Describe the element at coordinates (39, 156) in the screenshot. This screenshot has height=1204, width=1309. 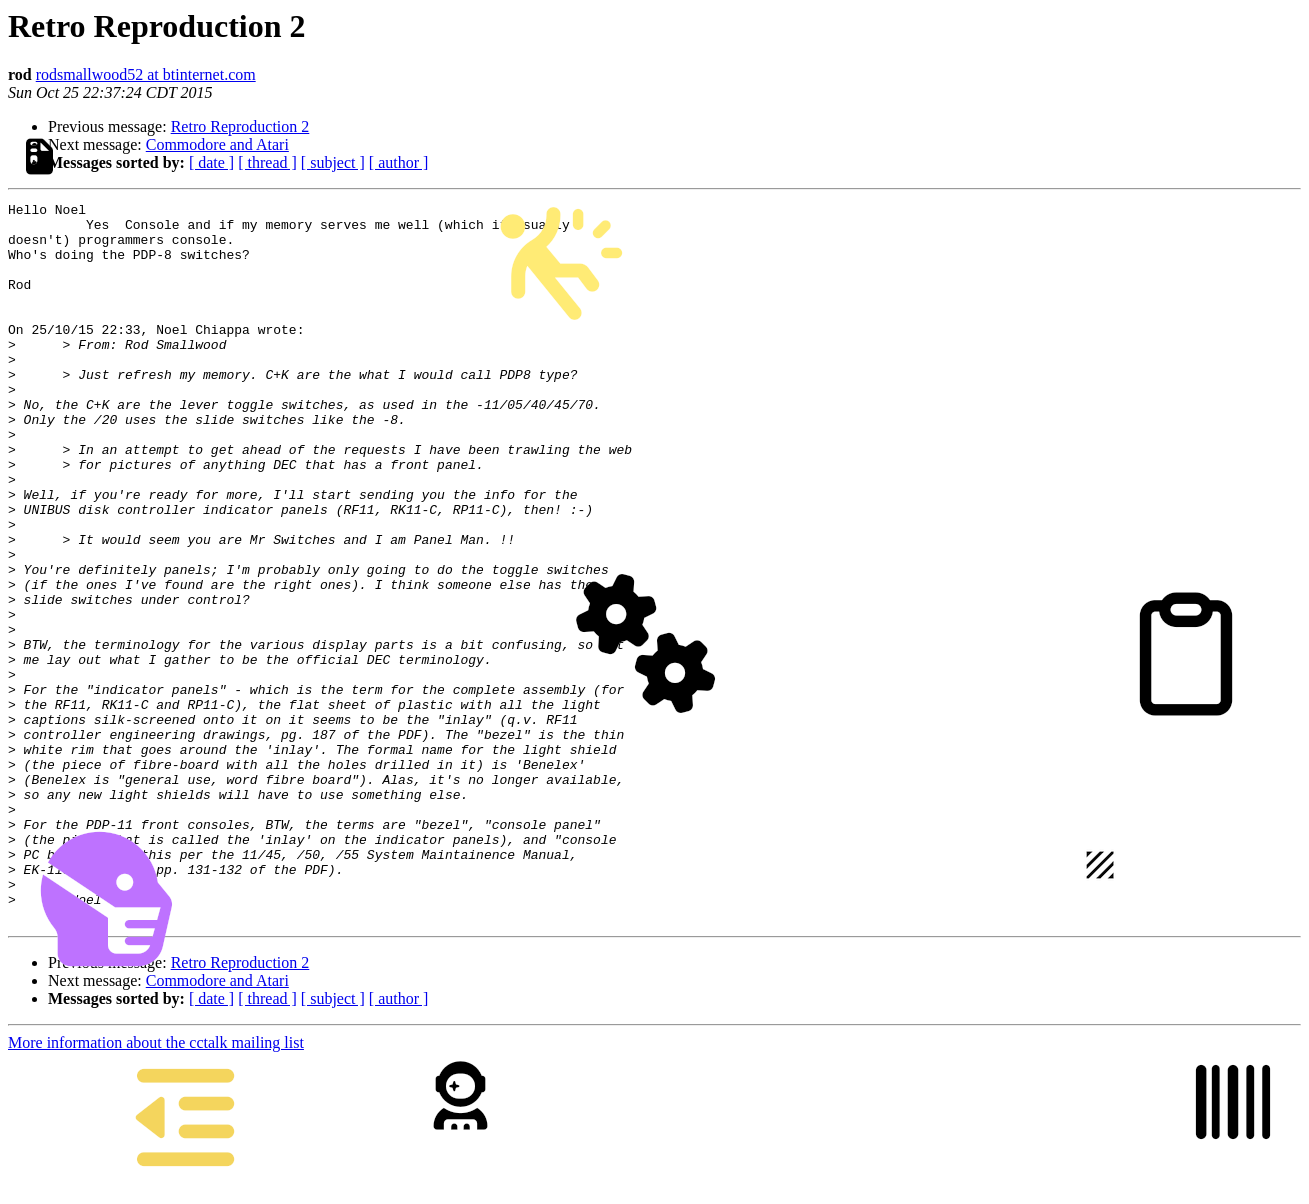
I see `compress or zip files` at that location.